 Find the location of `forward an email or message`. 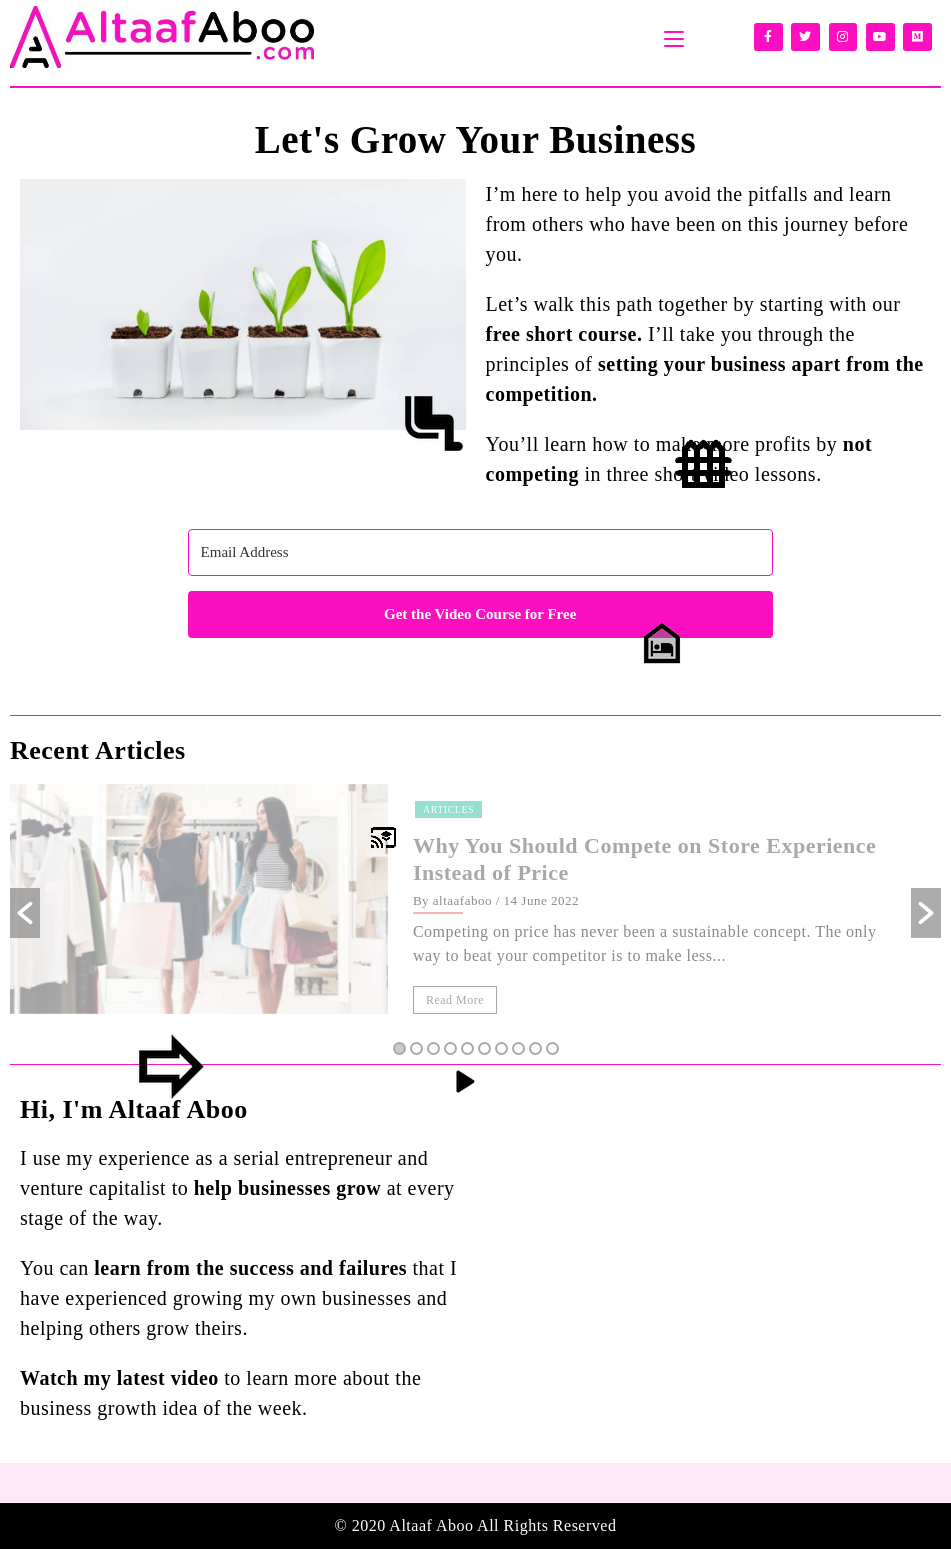

forward an email or message is located at coordinates (171, 1066).